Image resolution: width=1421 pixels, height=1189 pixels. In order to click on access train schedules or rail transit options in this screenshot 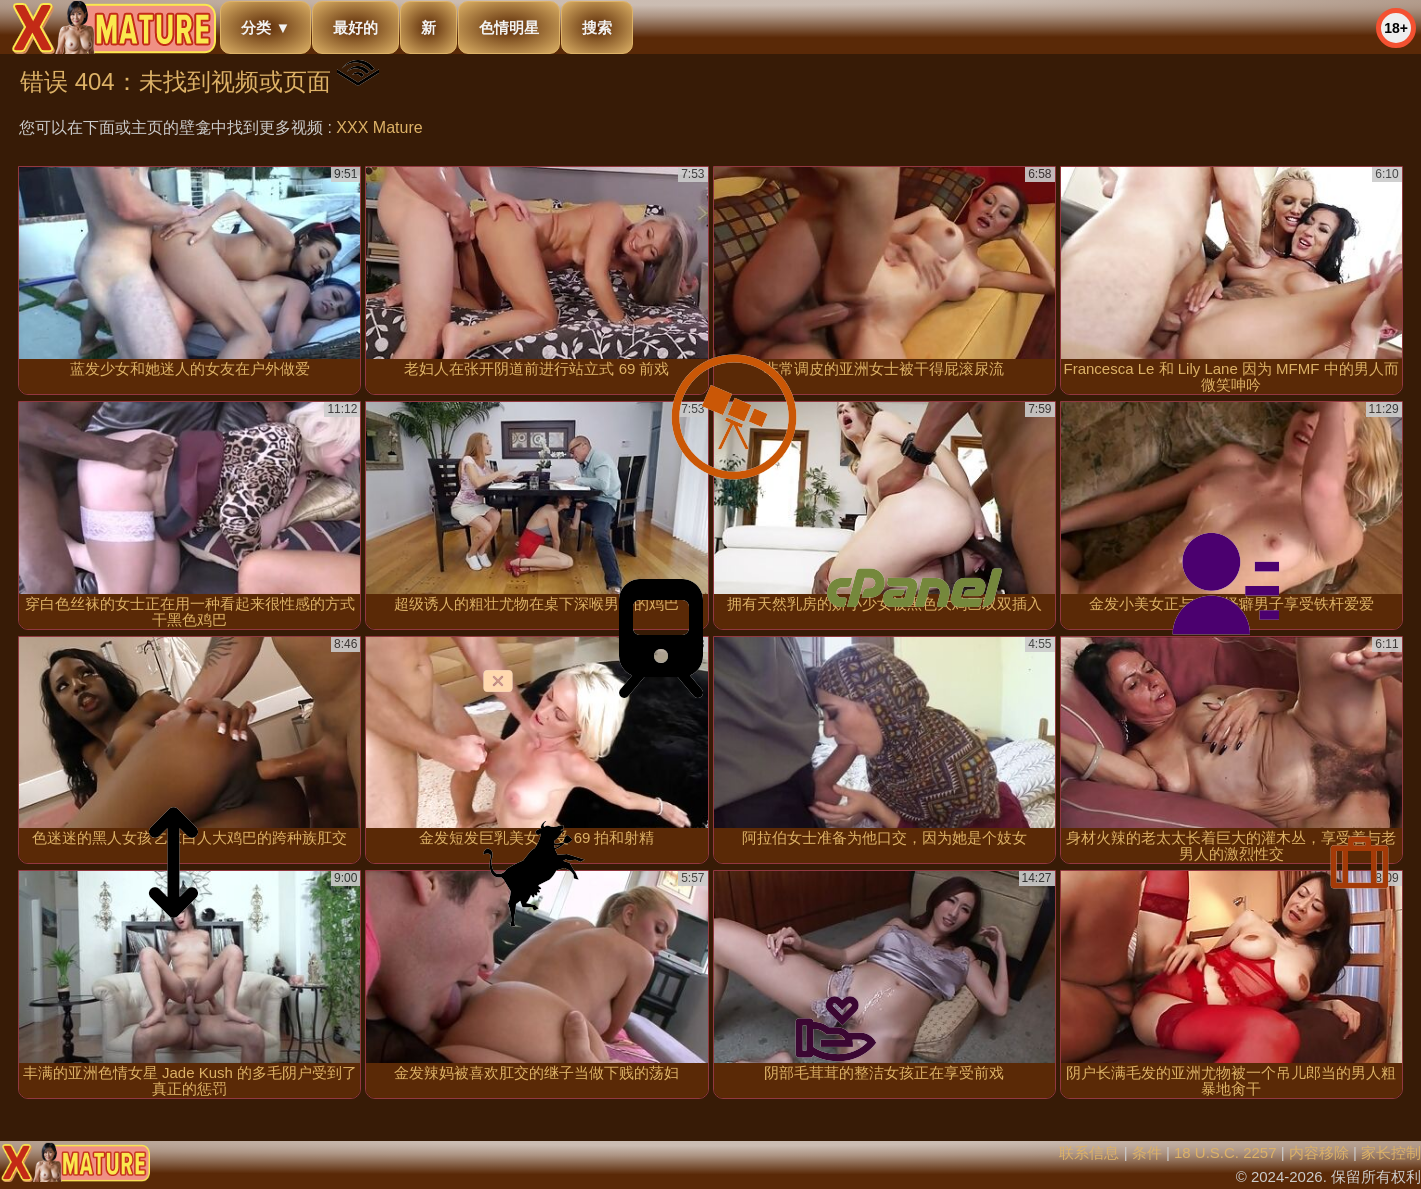, I will do `click(661, 635)`.